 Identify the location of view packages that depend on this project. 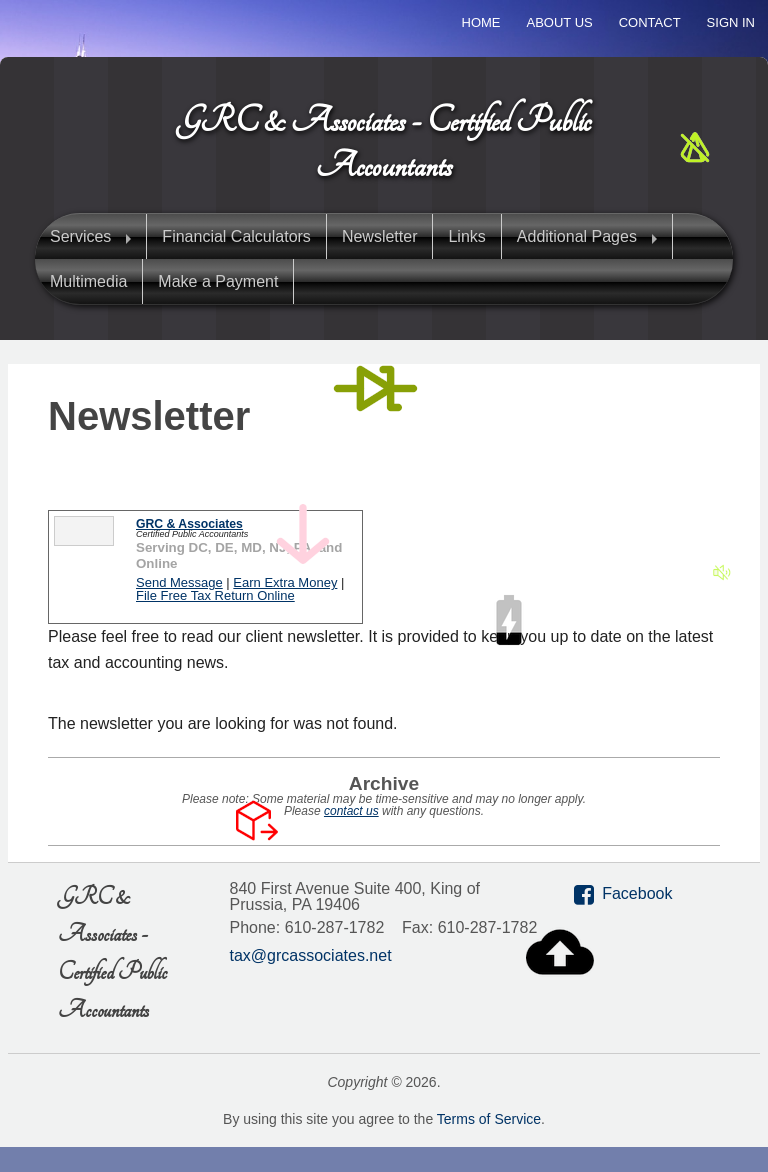
(257, 821).